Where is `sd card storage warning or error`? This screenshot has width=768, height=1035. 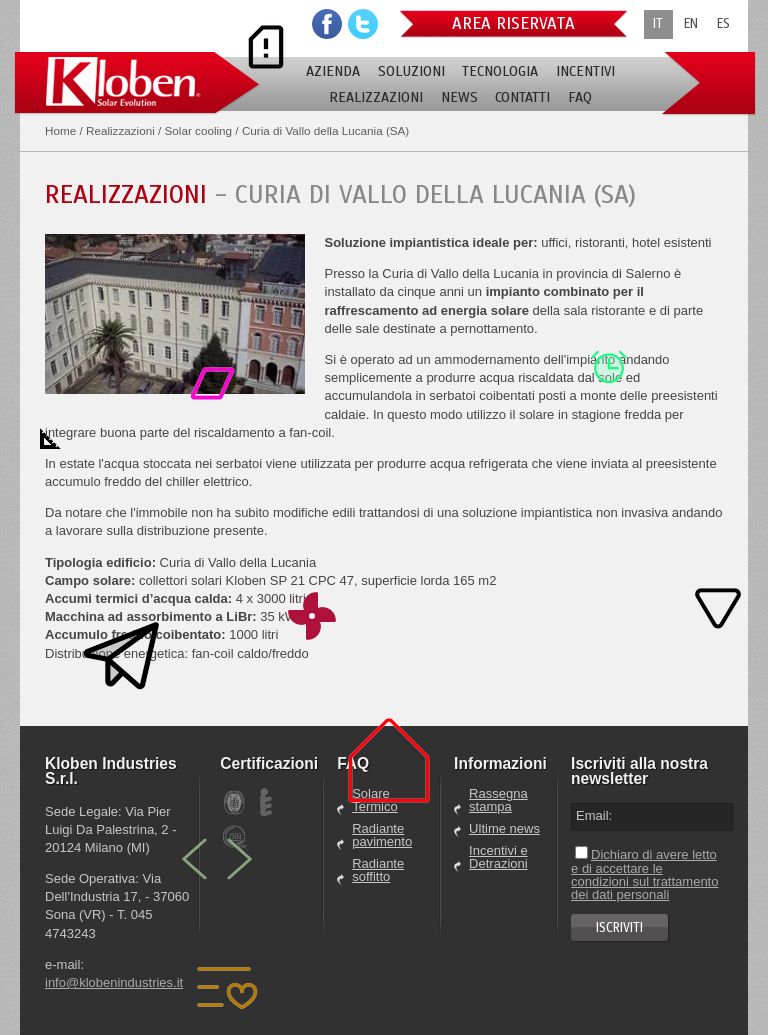 sd card storage warning or error is located at coordinates (266, 47).